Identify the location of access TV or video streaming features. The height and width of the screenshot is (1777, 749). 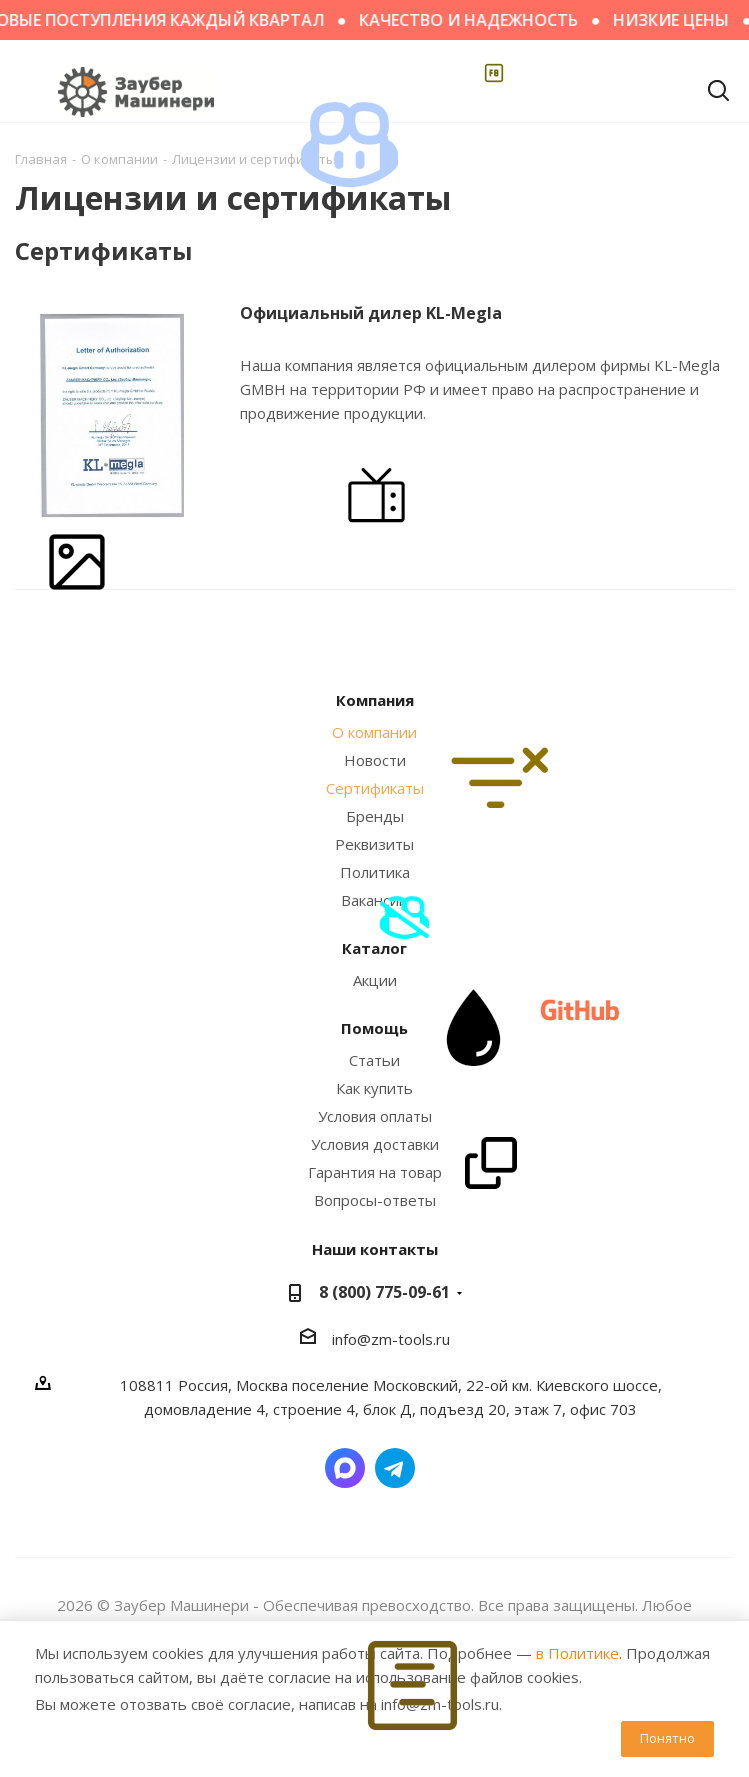
(376, 498).